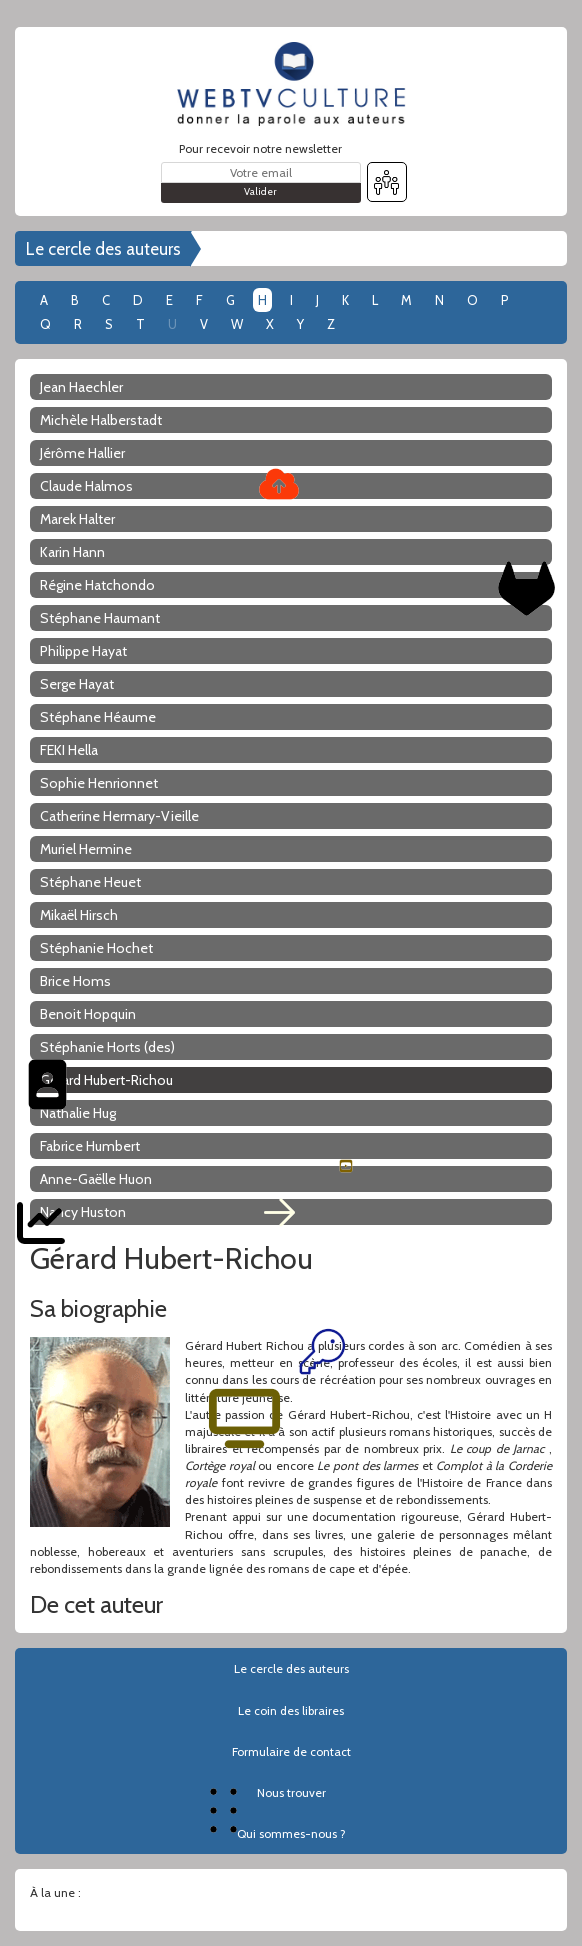 Image resolution: width=582 pixels, height=1946 pixels. What do you see at coordinates (279, 1212) in the screenshot?
I see `navigate to the next item or page` at bounding box center [279, 1212].